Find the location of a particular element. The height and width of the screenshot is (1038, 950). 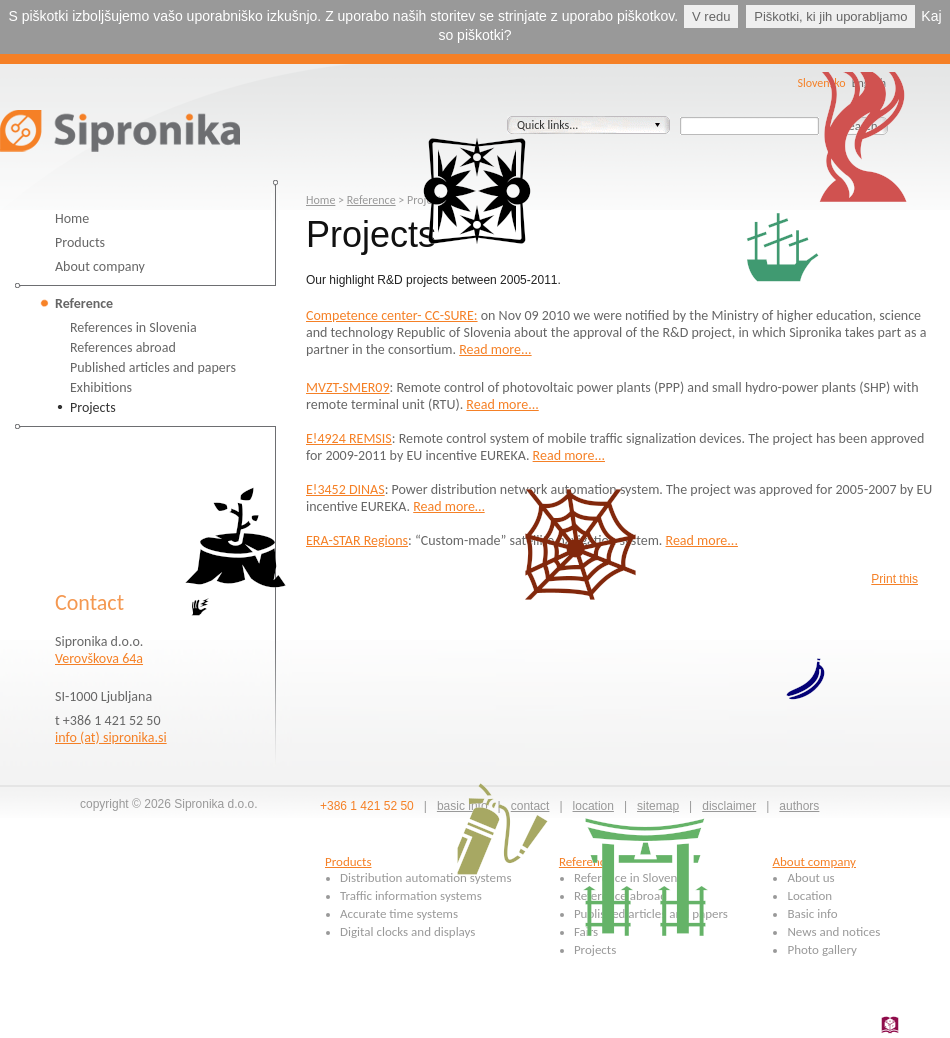

indicates resource regeneration in progress is located at coordinates (235, 537).